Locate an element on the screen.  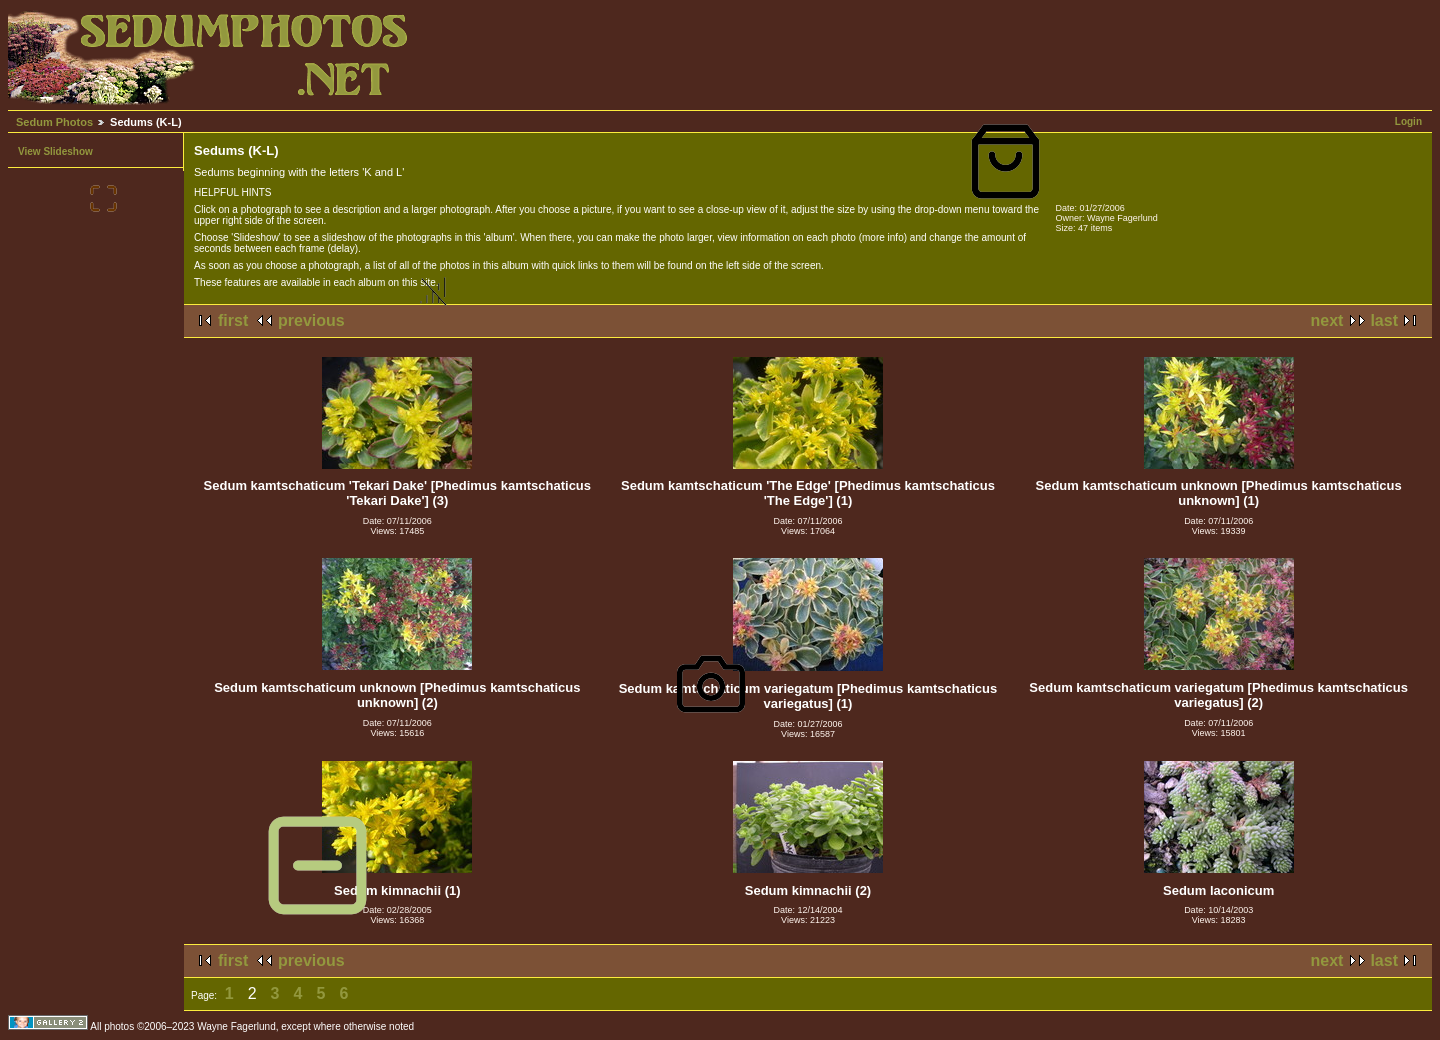
no cellular signal available is located at coordinates (434, 292).